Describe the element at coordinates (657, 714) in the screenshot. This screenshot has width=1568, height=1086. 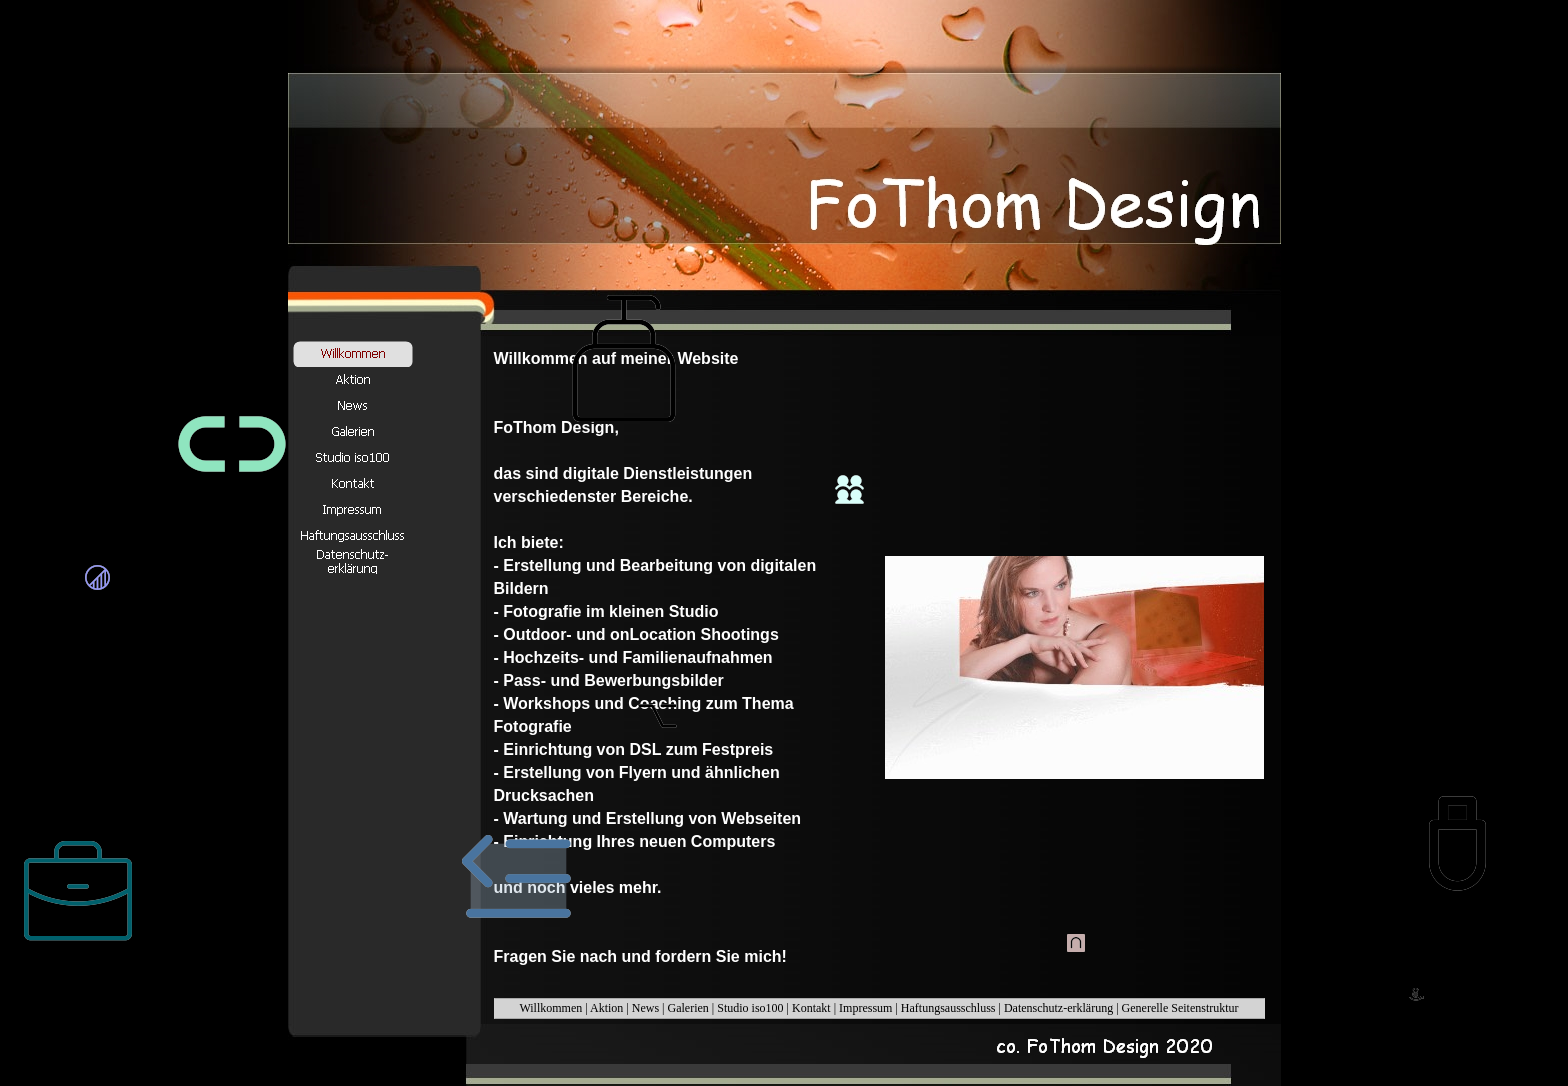
I see `access keyboard or input options` at that location.